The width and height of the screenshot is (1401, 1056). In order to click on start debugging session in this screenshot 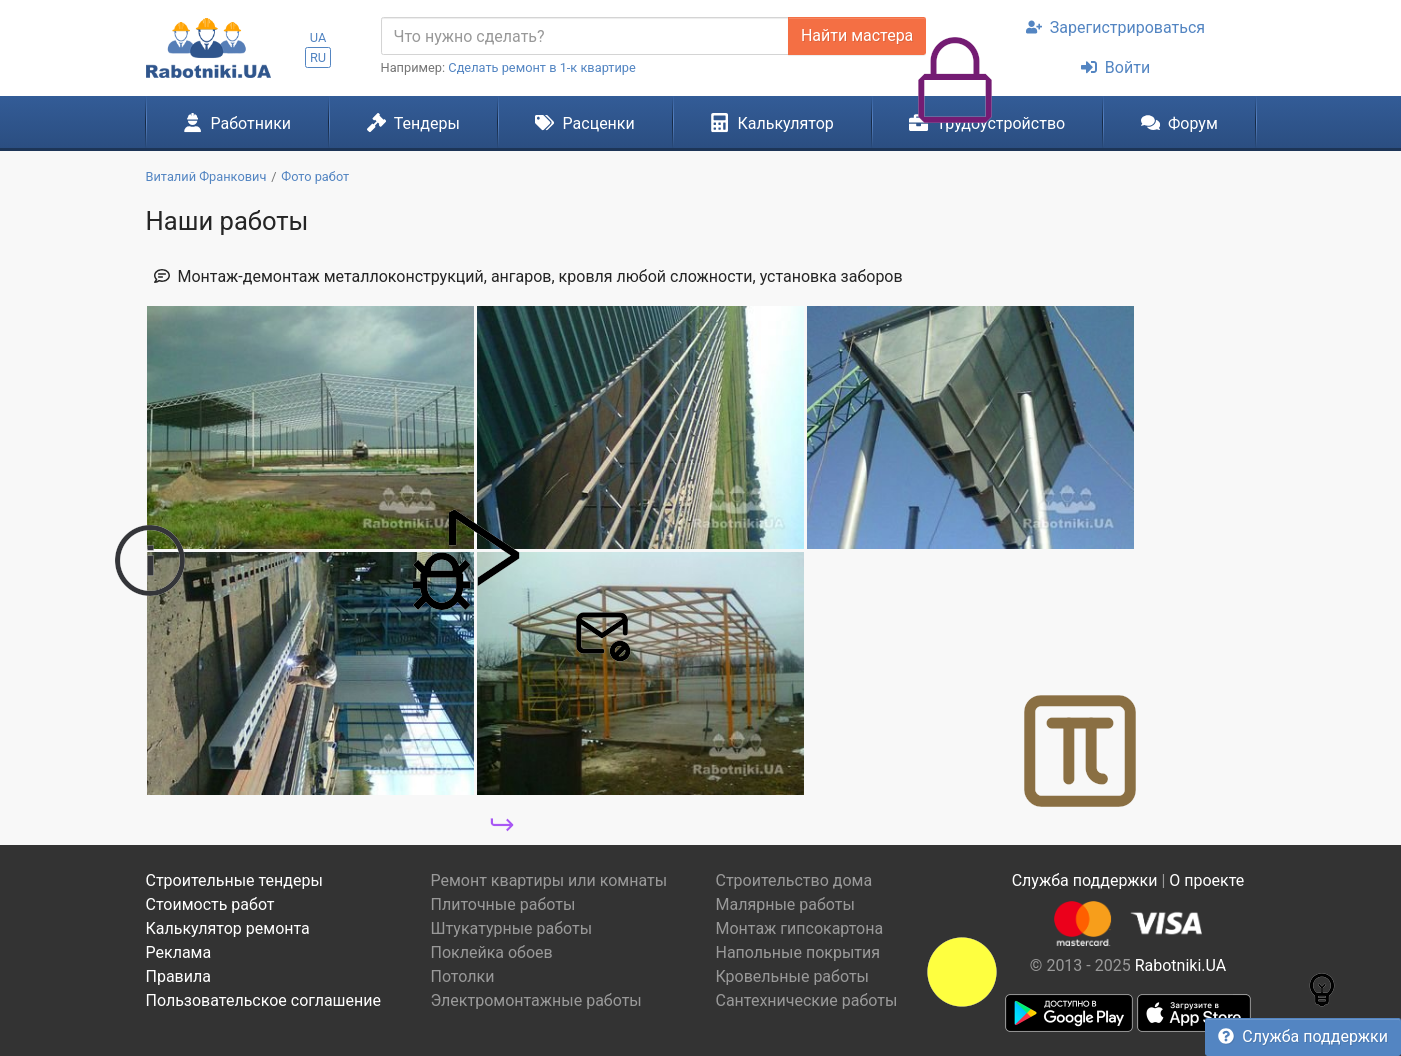, I will do `click(470, 552)`.